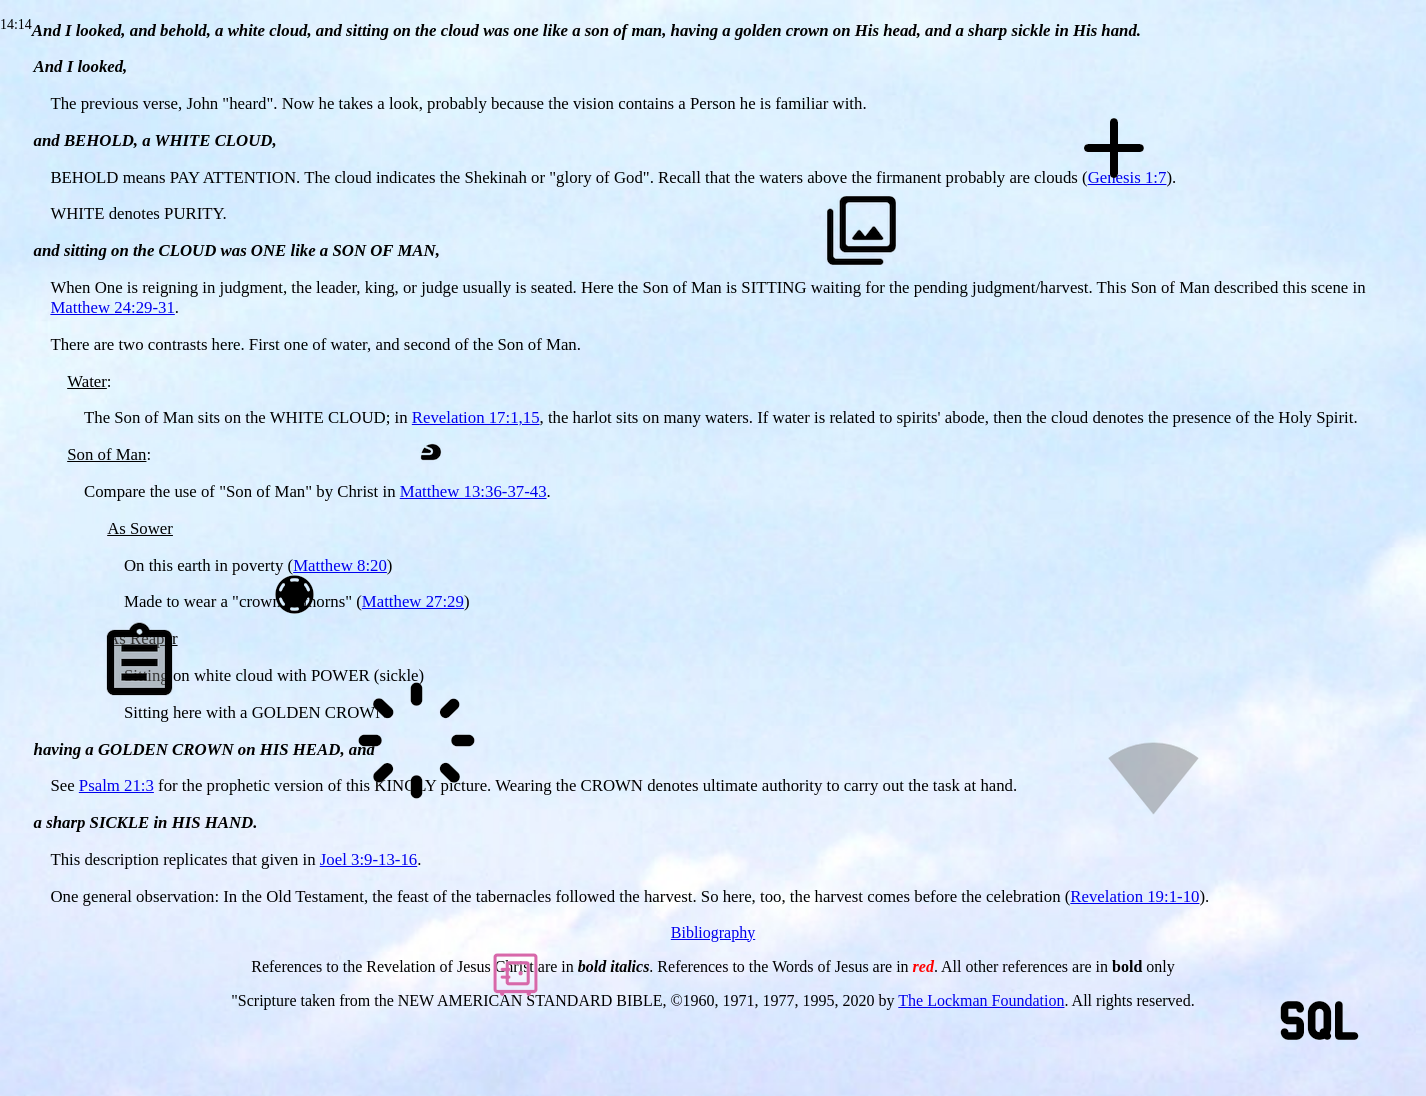 This screenshot has width=1426, height=1096. What do you see at coordinates (515, 975) in the screenshot?
I see `access fiscal host settings` at bounding box center [515, 975].